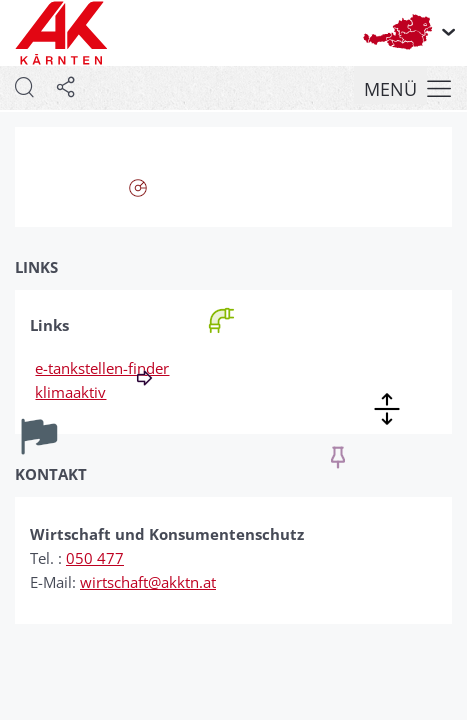 This screenshot has height=720, width=467. I want to click on play or access audio/music files, so click(138, 188).